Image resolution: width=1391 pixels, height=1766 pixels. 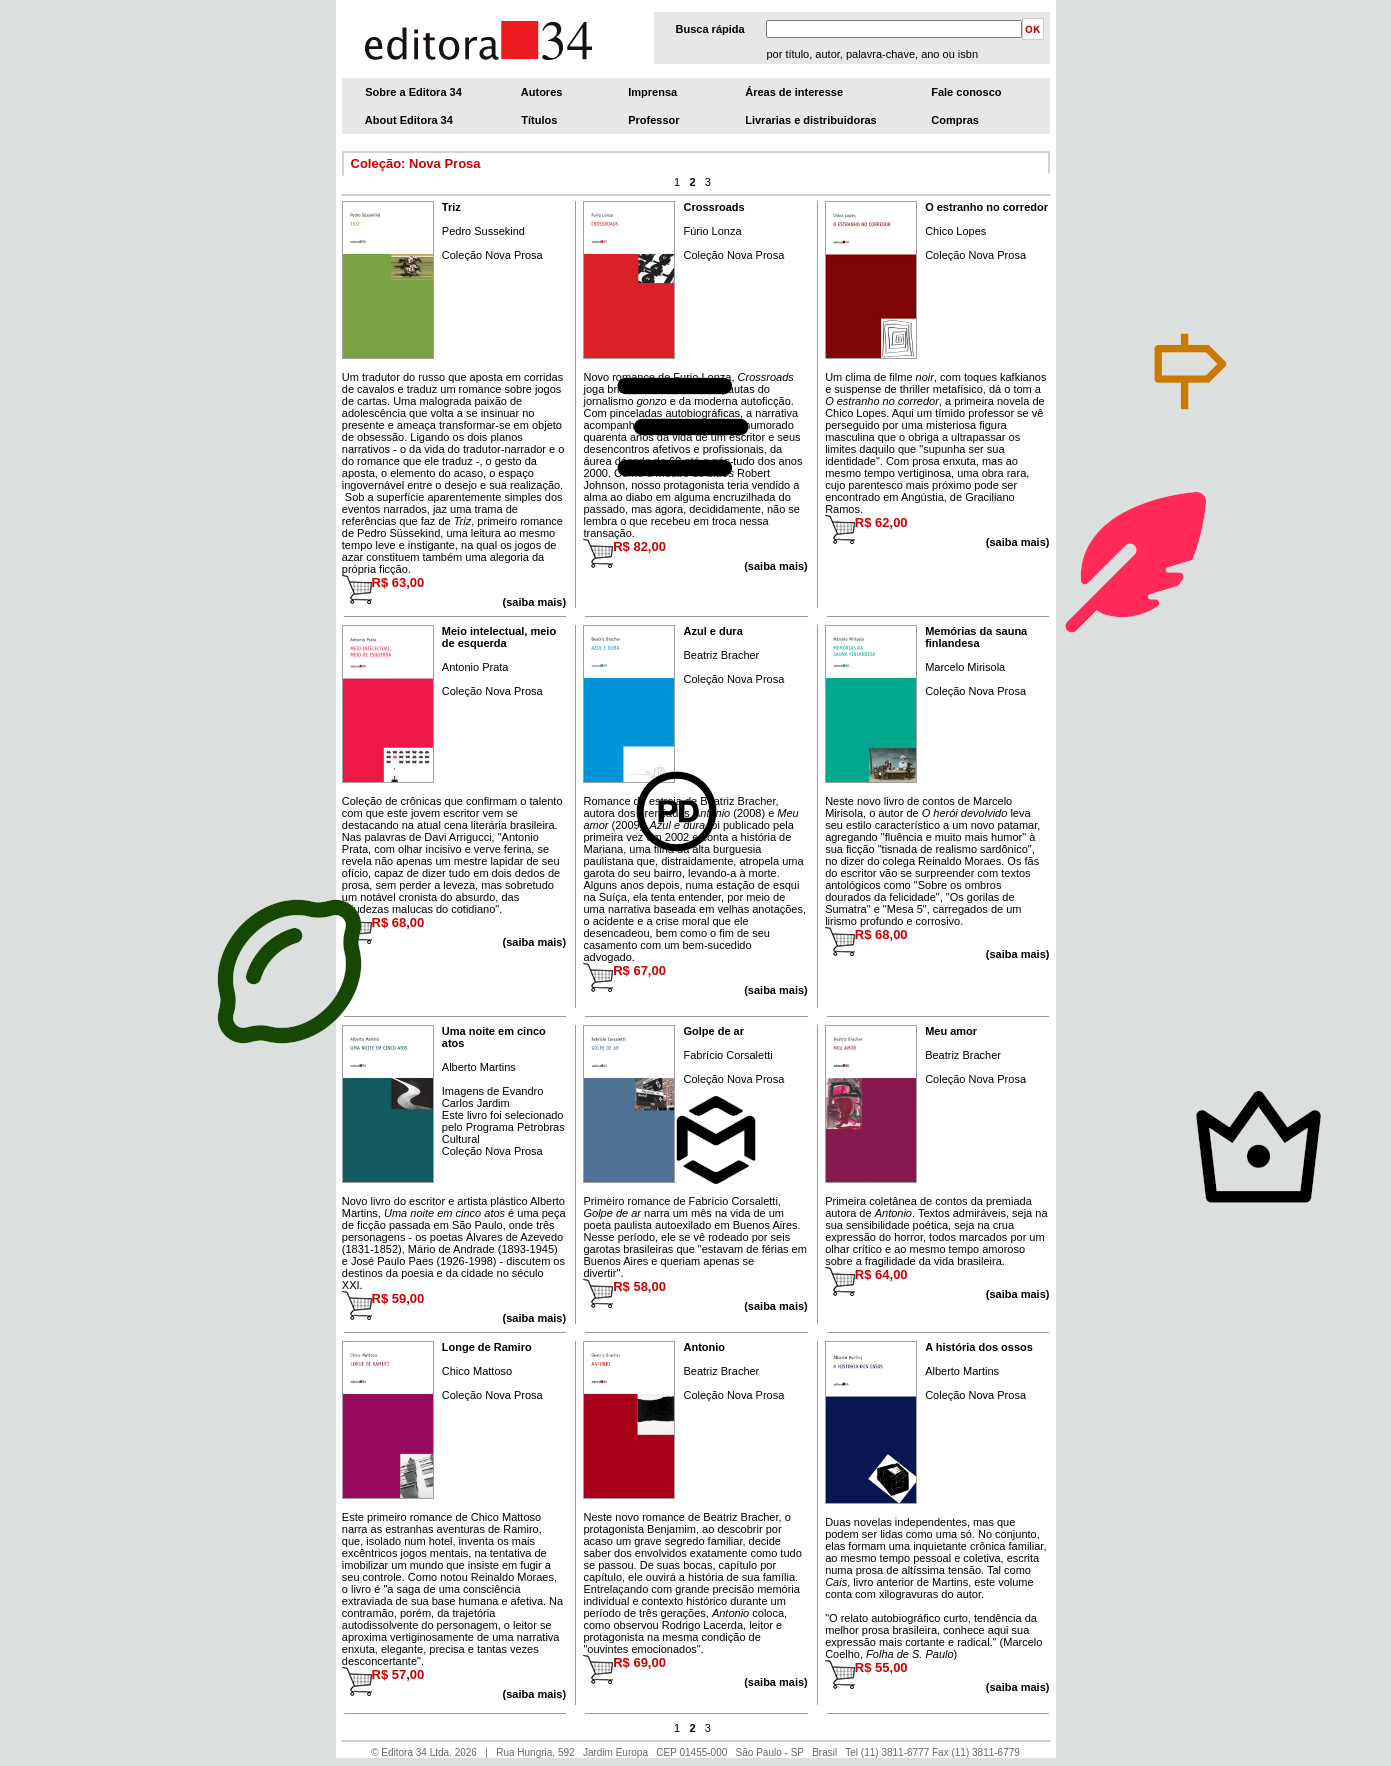 What do you see at coordinates (676, 811) in the screenshot?
I see `indicates public domain content` at bounding box center [676, 811].